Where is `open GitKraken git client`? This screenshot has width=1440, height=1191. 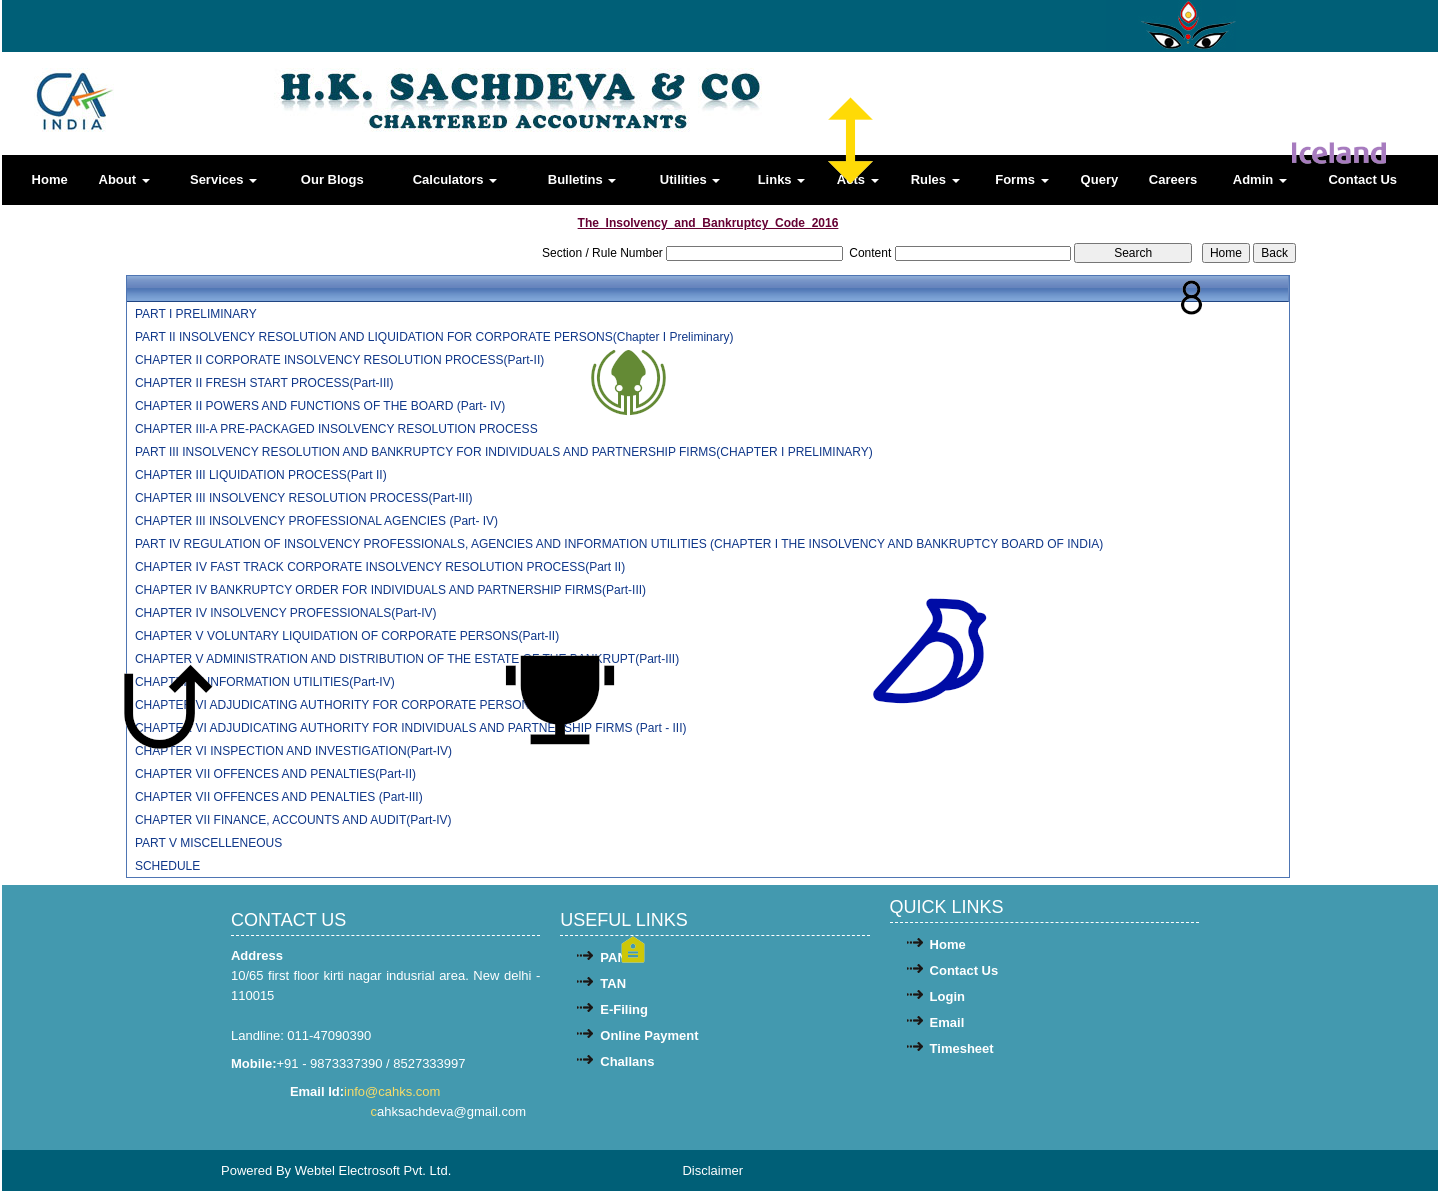
open GitKraken git client is located at coordinates (628, 382).